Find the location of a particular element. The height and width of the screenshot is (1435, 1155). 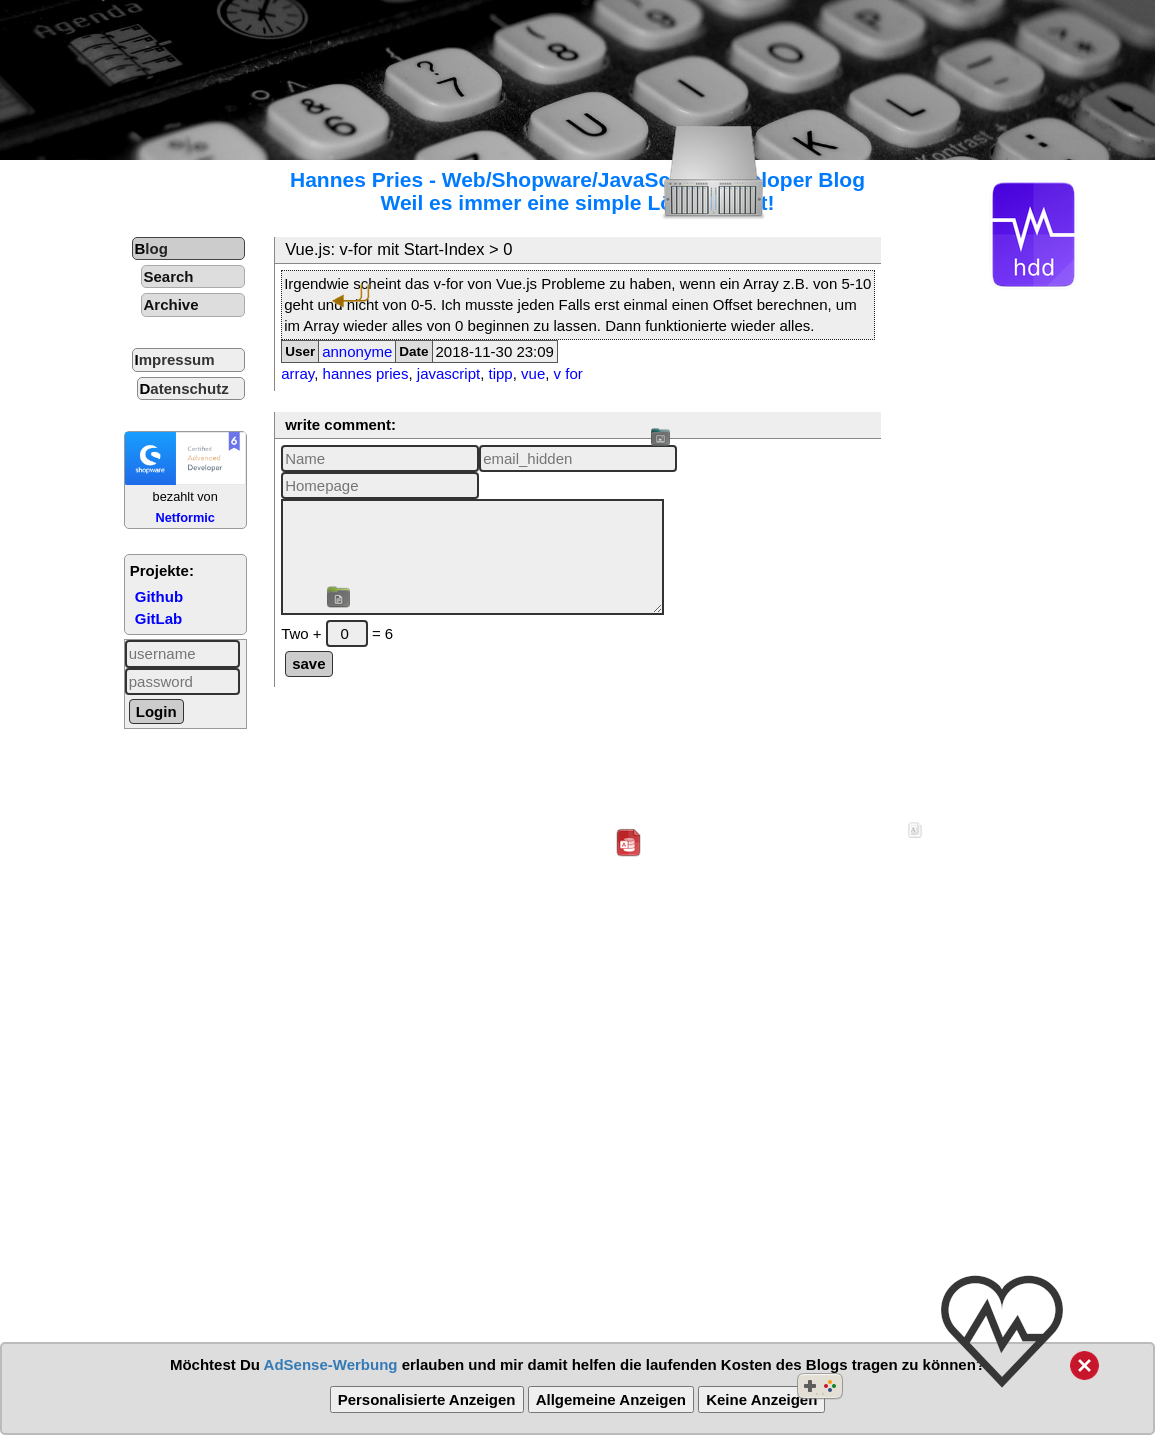

open your pictures folder is located at coordinates (660, 436).